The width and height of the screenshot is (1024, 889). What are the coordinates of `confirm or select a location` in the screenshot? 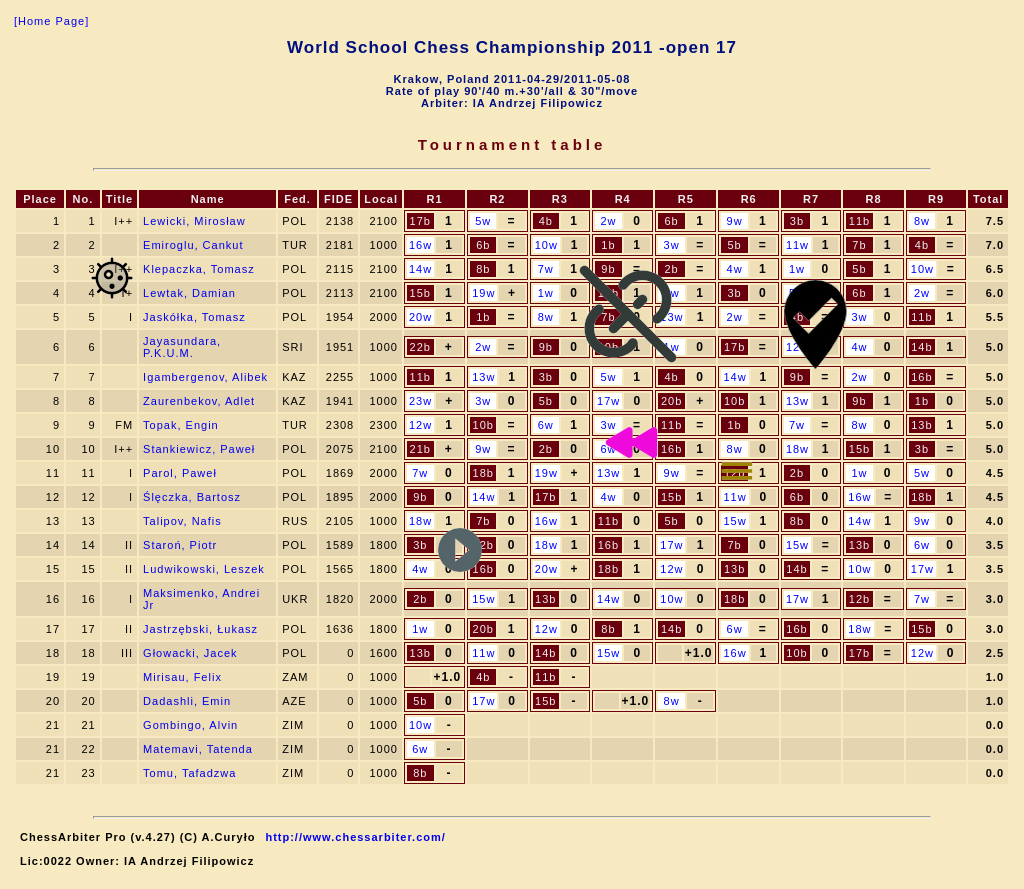 It's located at (815, 324).